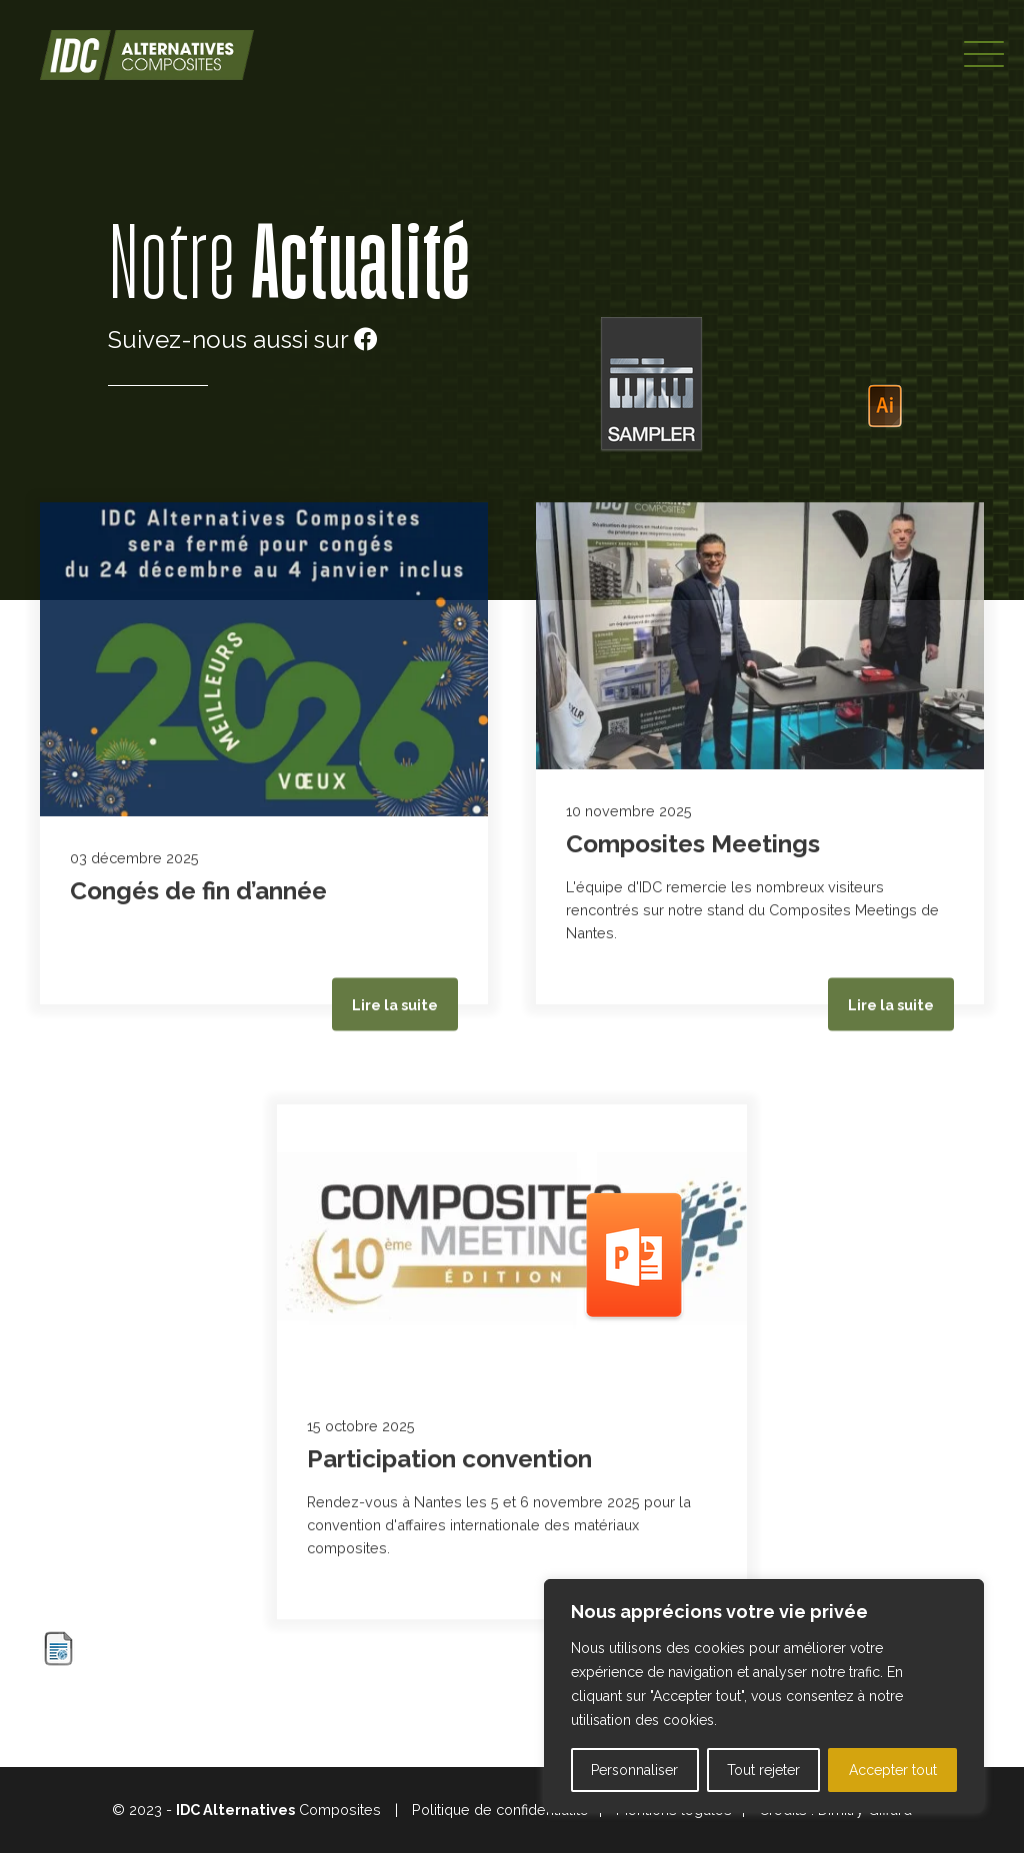 The height and width of the screenshot is (1853, 1024). What do you see at coordinates (651, 386) in the screenshot?
I see `open the EXS24 sampler instrument in GarageBand` at bounding box center [651, 386].